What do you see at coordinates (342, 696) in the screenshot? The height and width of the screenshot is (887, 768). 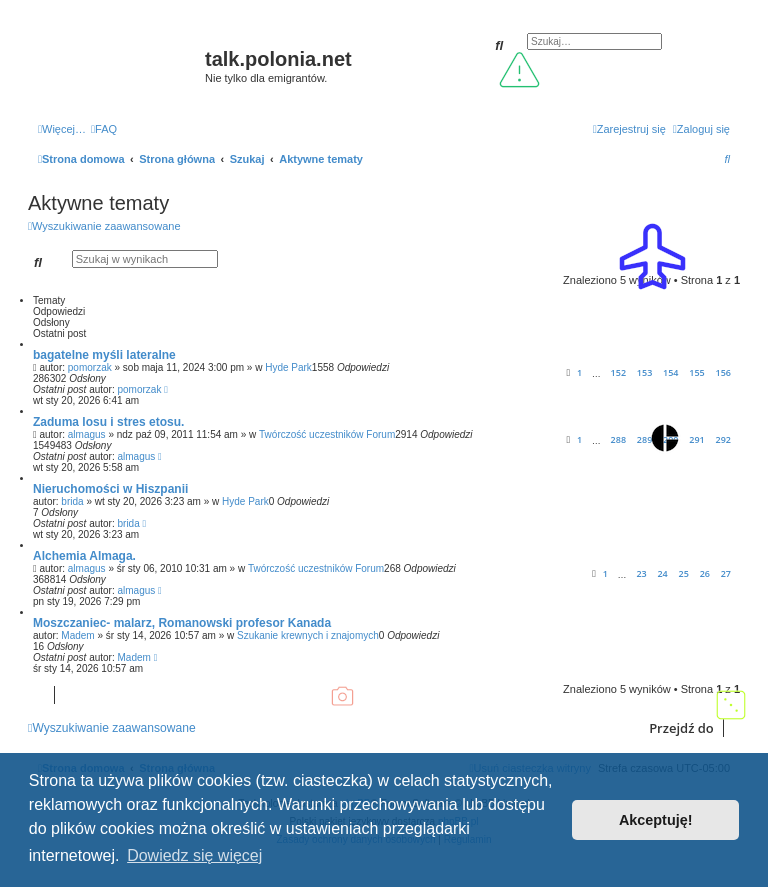 I see `take a photo` at bounding box center [342, 696].